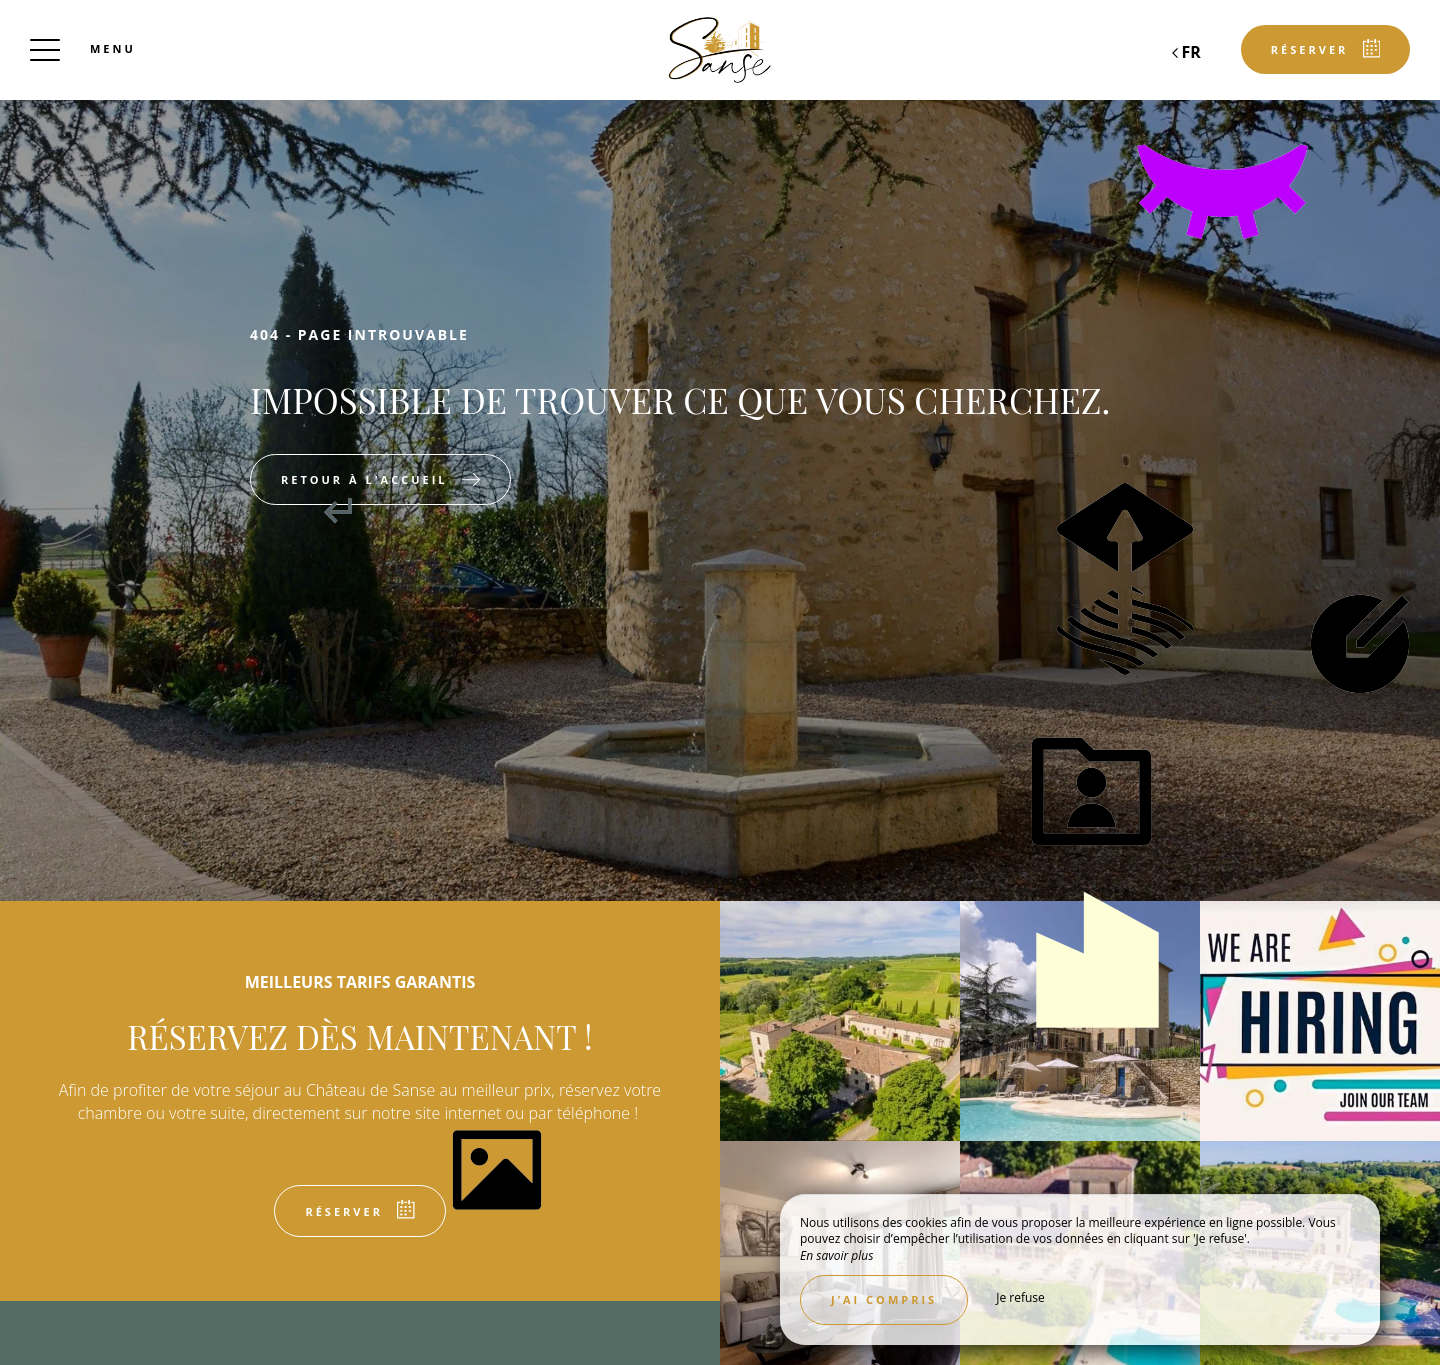  What do you see at coordinates (339, 510) in the screenshot?
I see `return or go back to previous step` at bounding box center [339, 510].